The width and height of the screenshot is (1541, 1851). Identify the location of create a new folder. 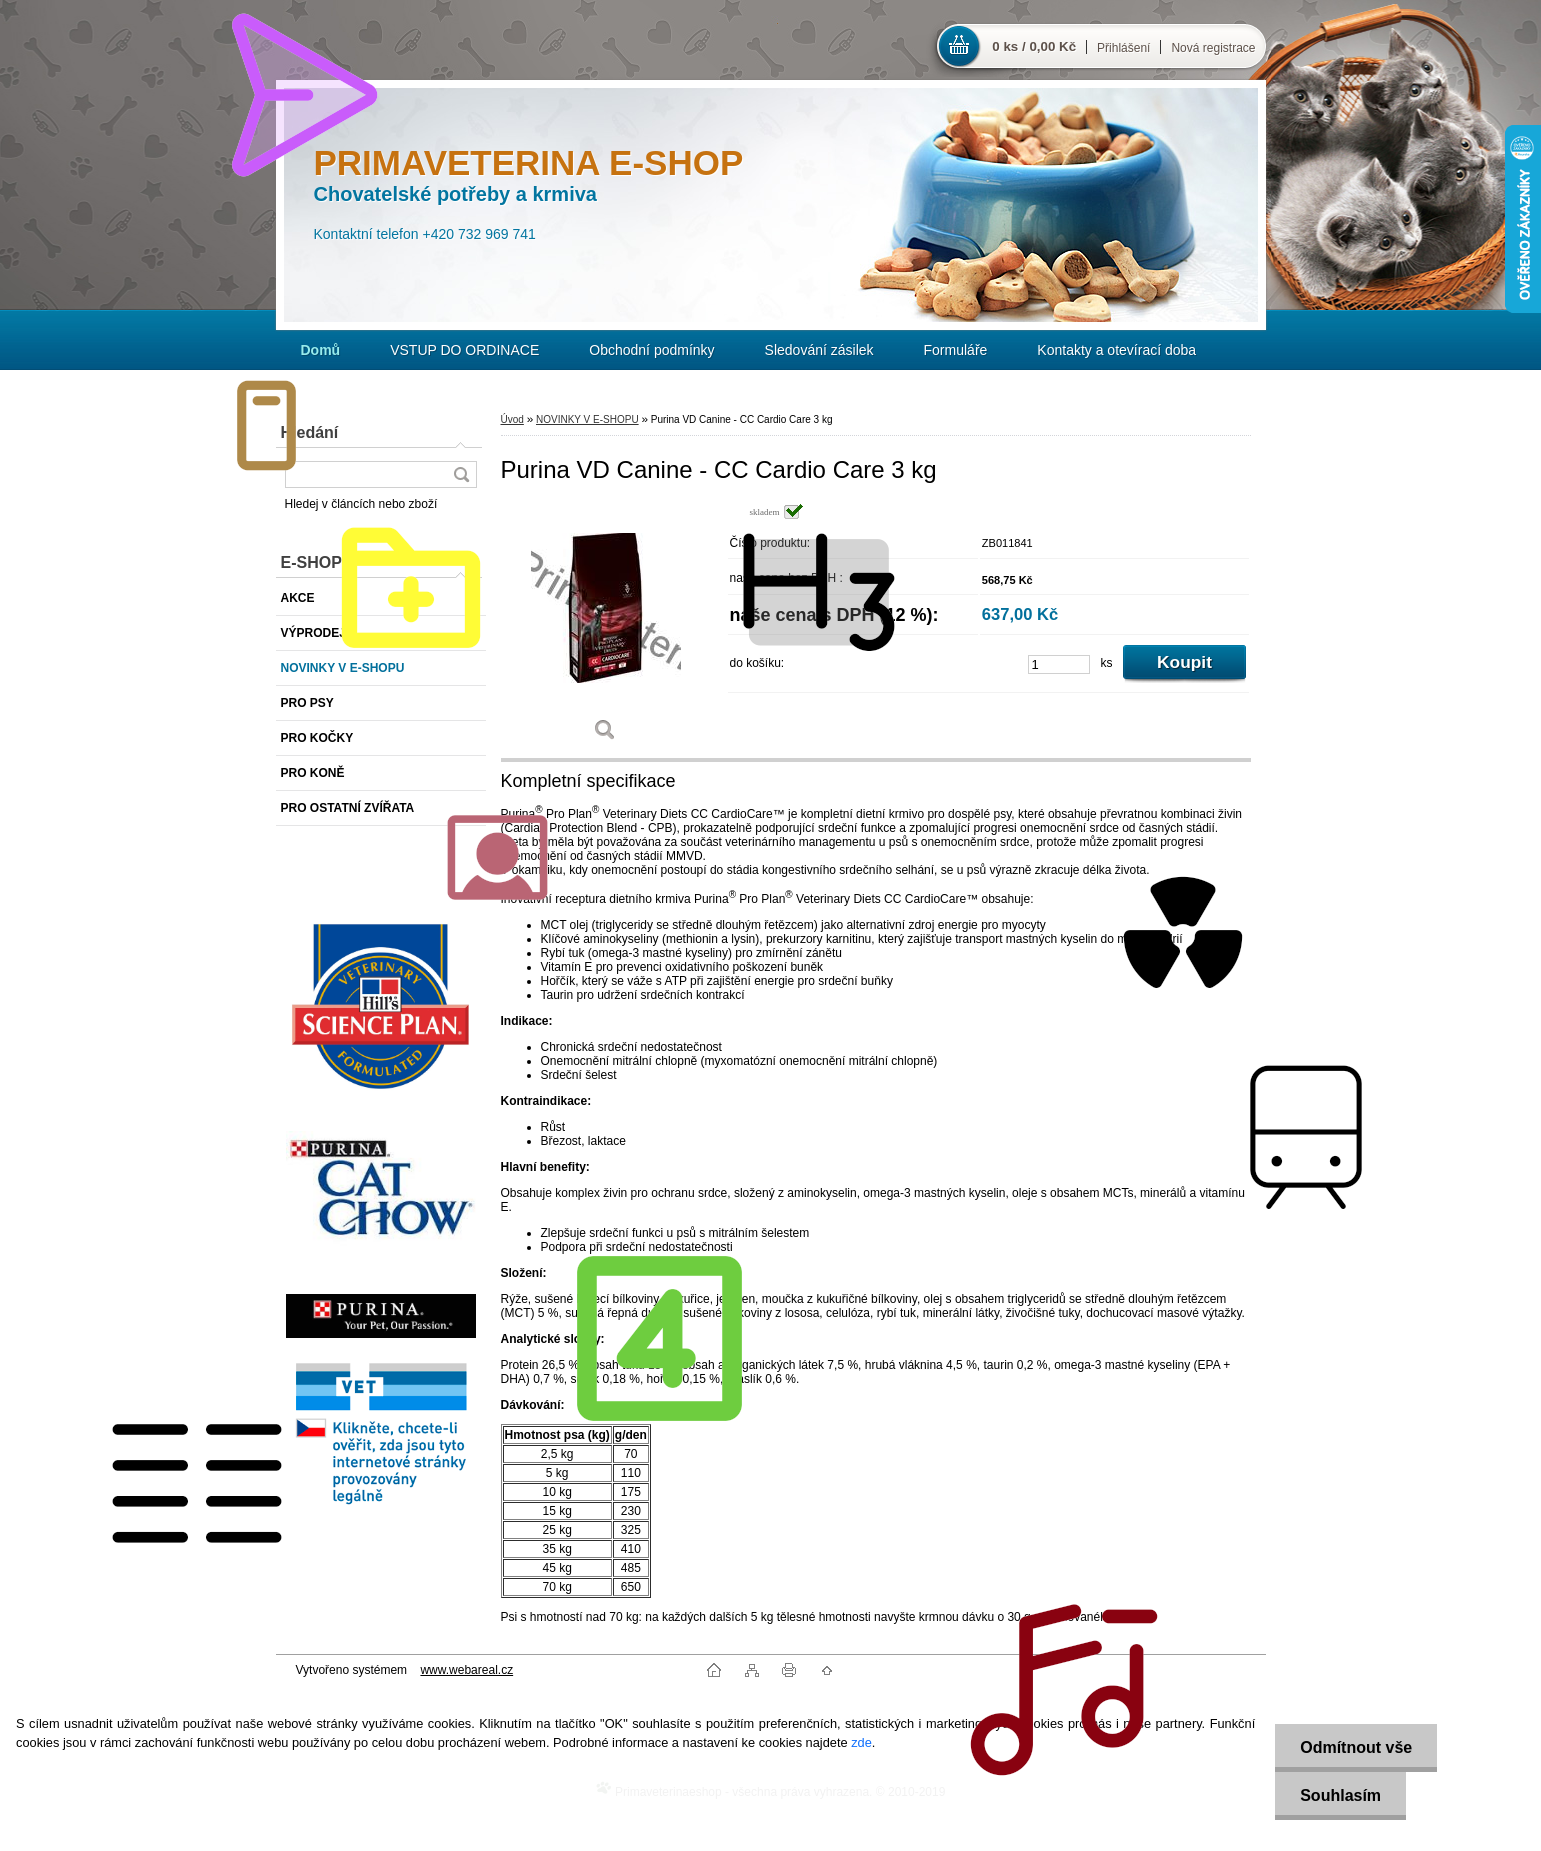
(411, 589).